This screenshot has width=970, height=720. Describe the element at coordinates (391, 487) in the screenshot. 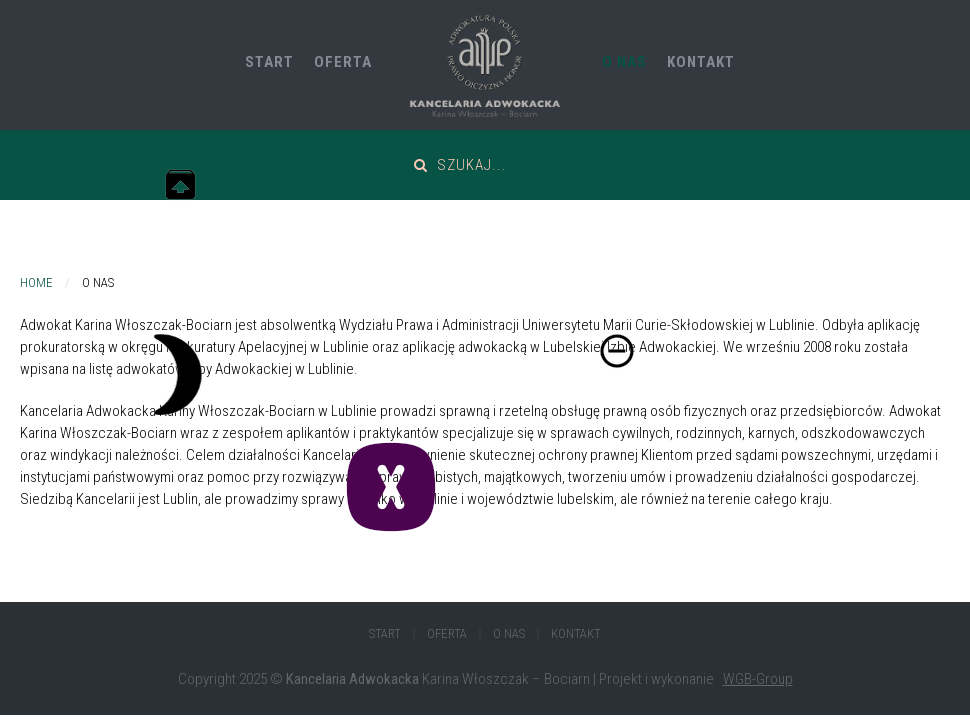

I see `close or dismiss a dialog` at that location.